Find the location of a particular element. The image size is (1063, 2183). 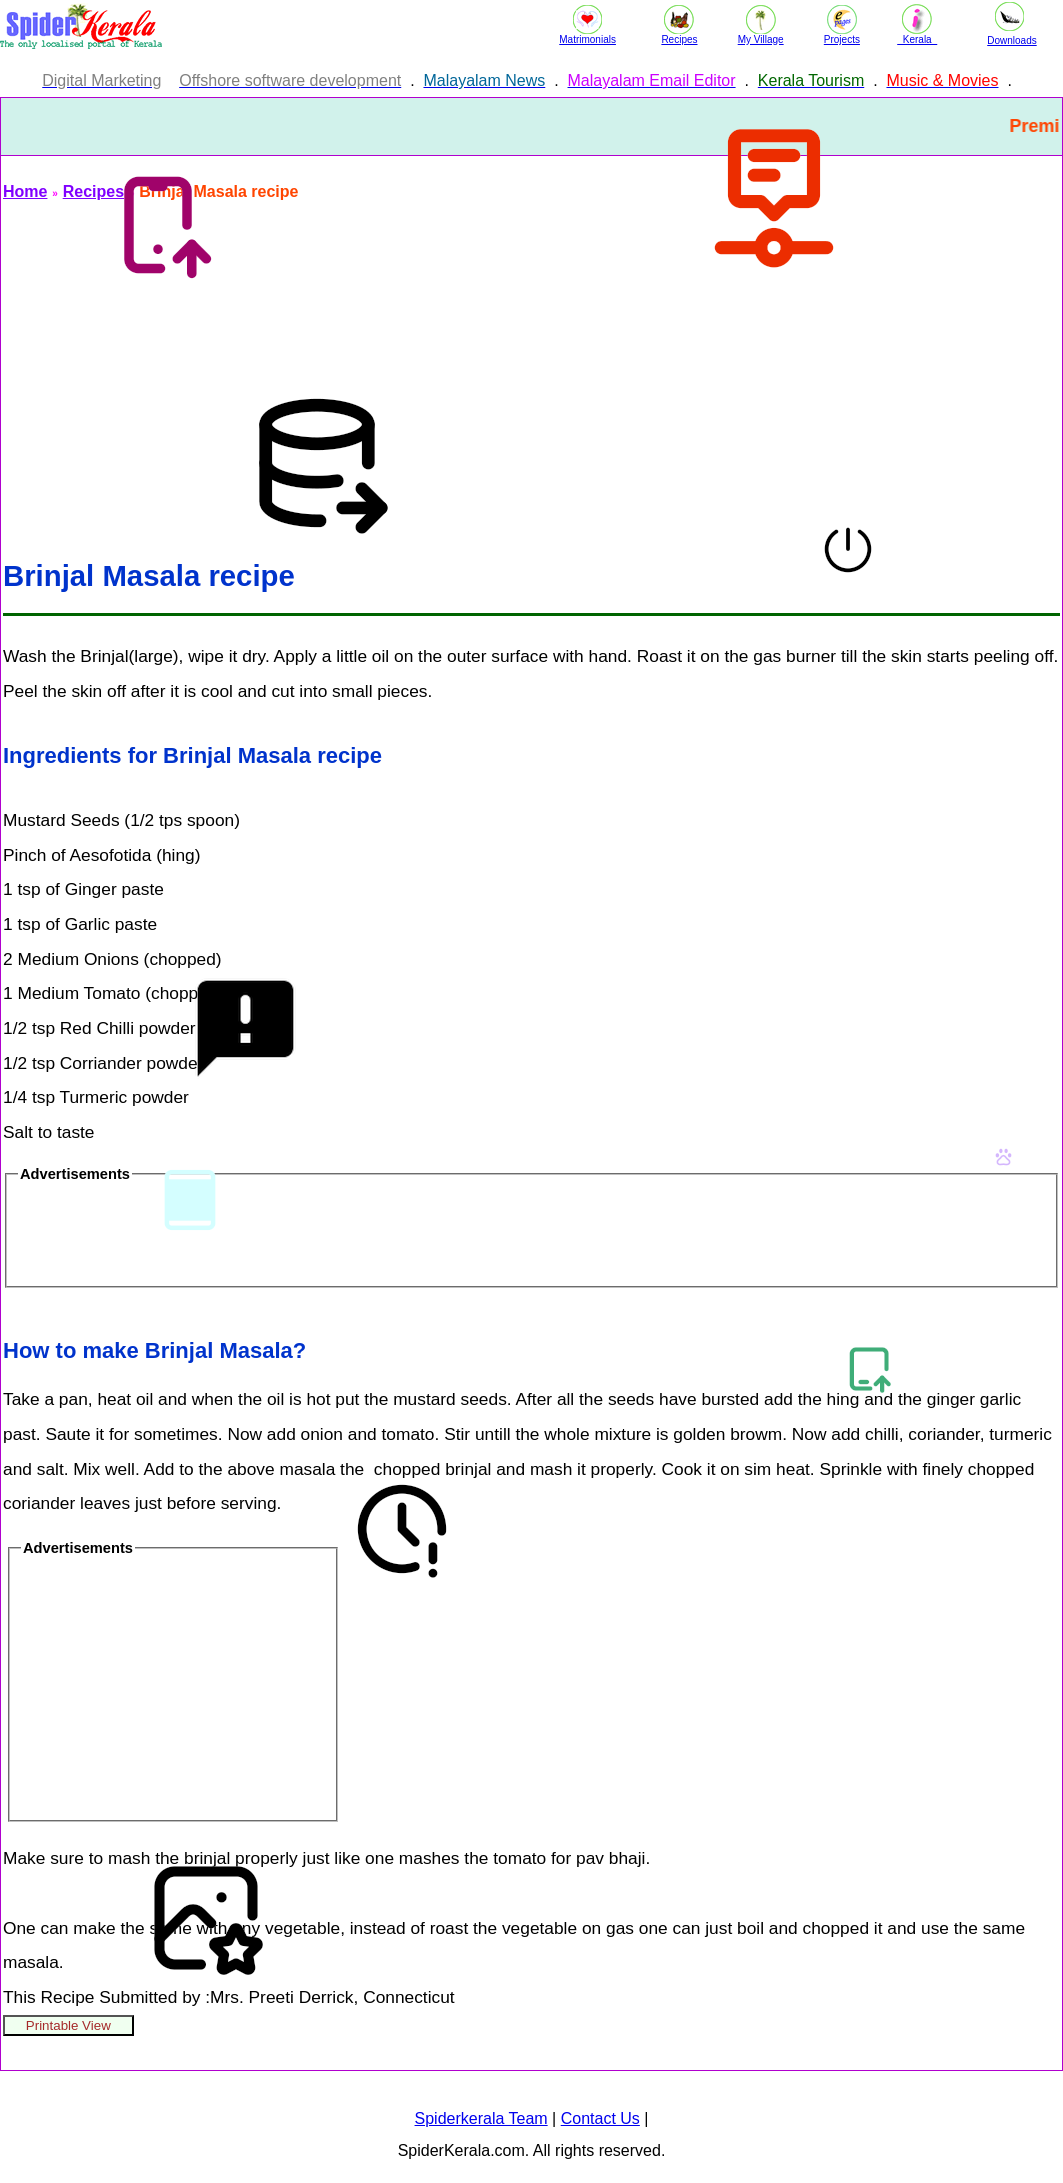

upload from mobile device is located at coordinates (158, 225).